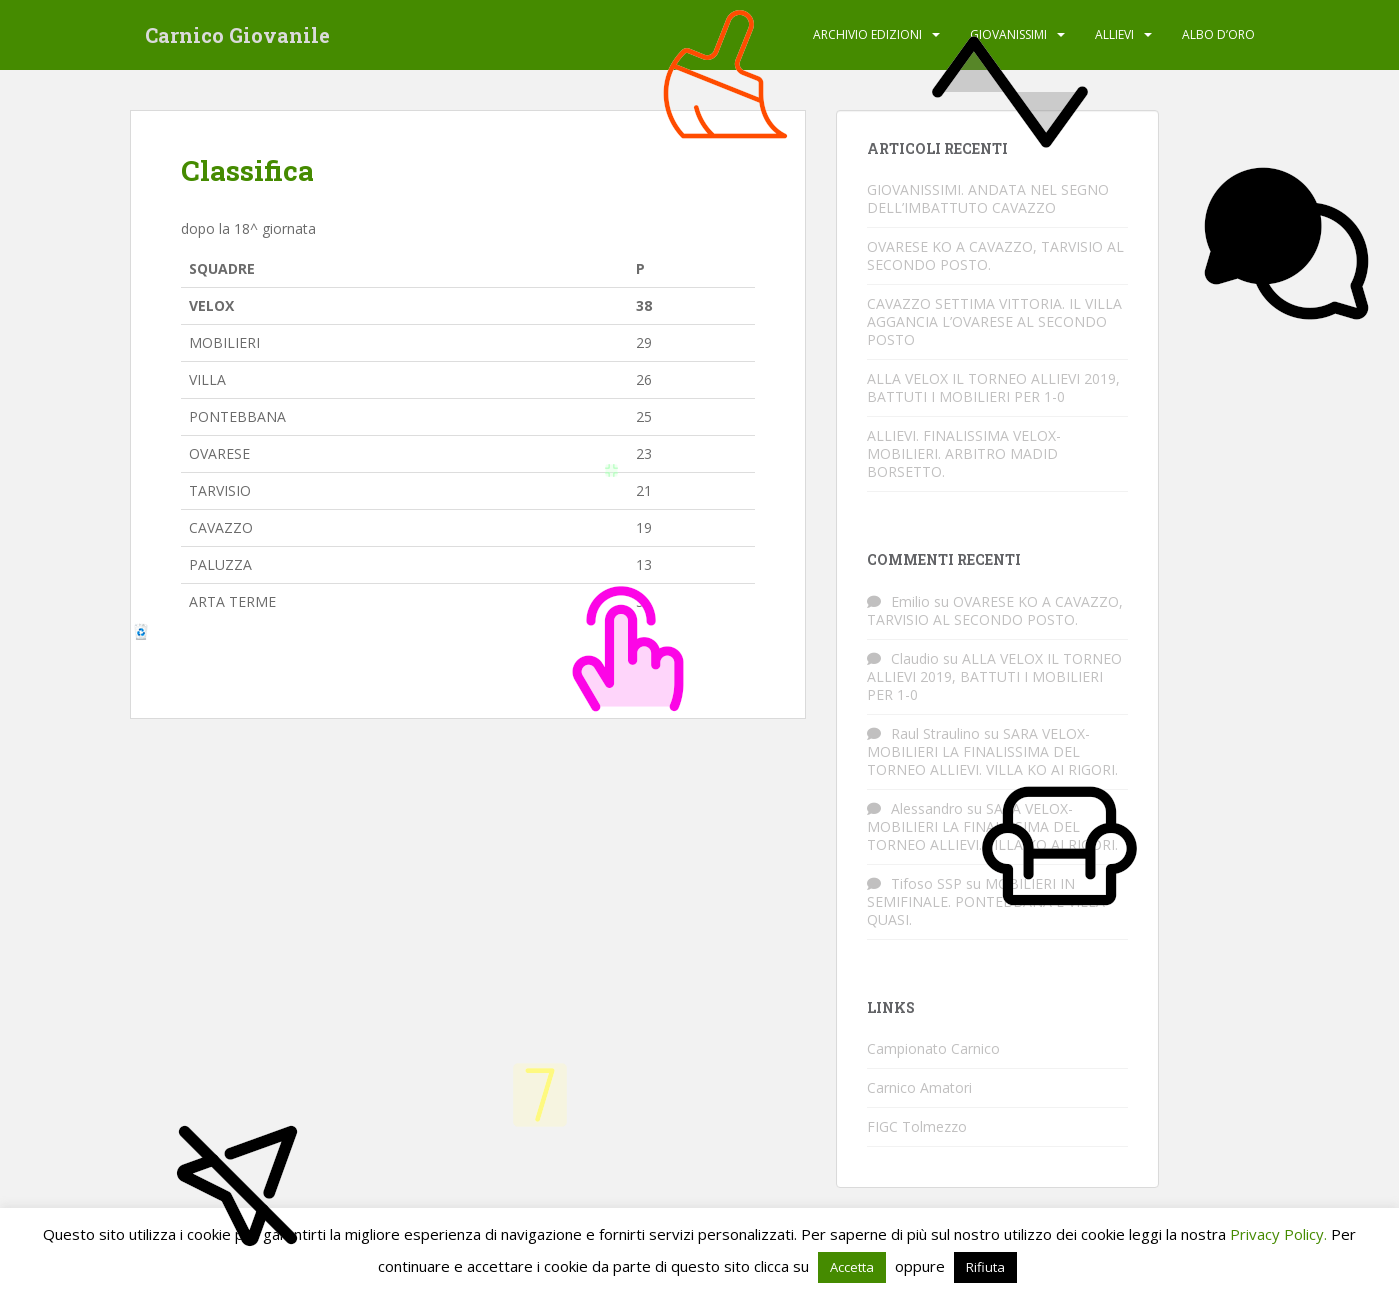 Image resolution: width=1399 pixels, height=1300 pixels. Describe the element at coordinates (628, 651) in the screenshot. I see `tap to interact with this element` at that location.